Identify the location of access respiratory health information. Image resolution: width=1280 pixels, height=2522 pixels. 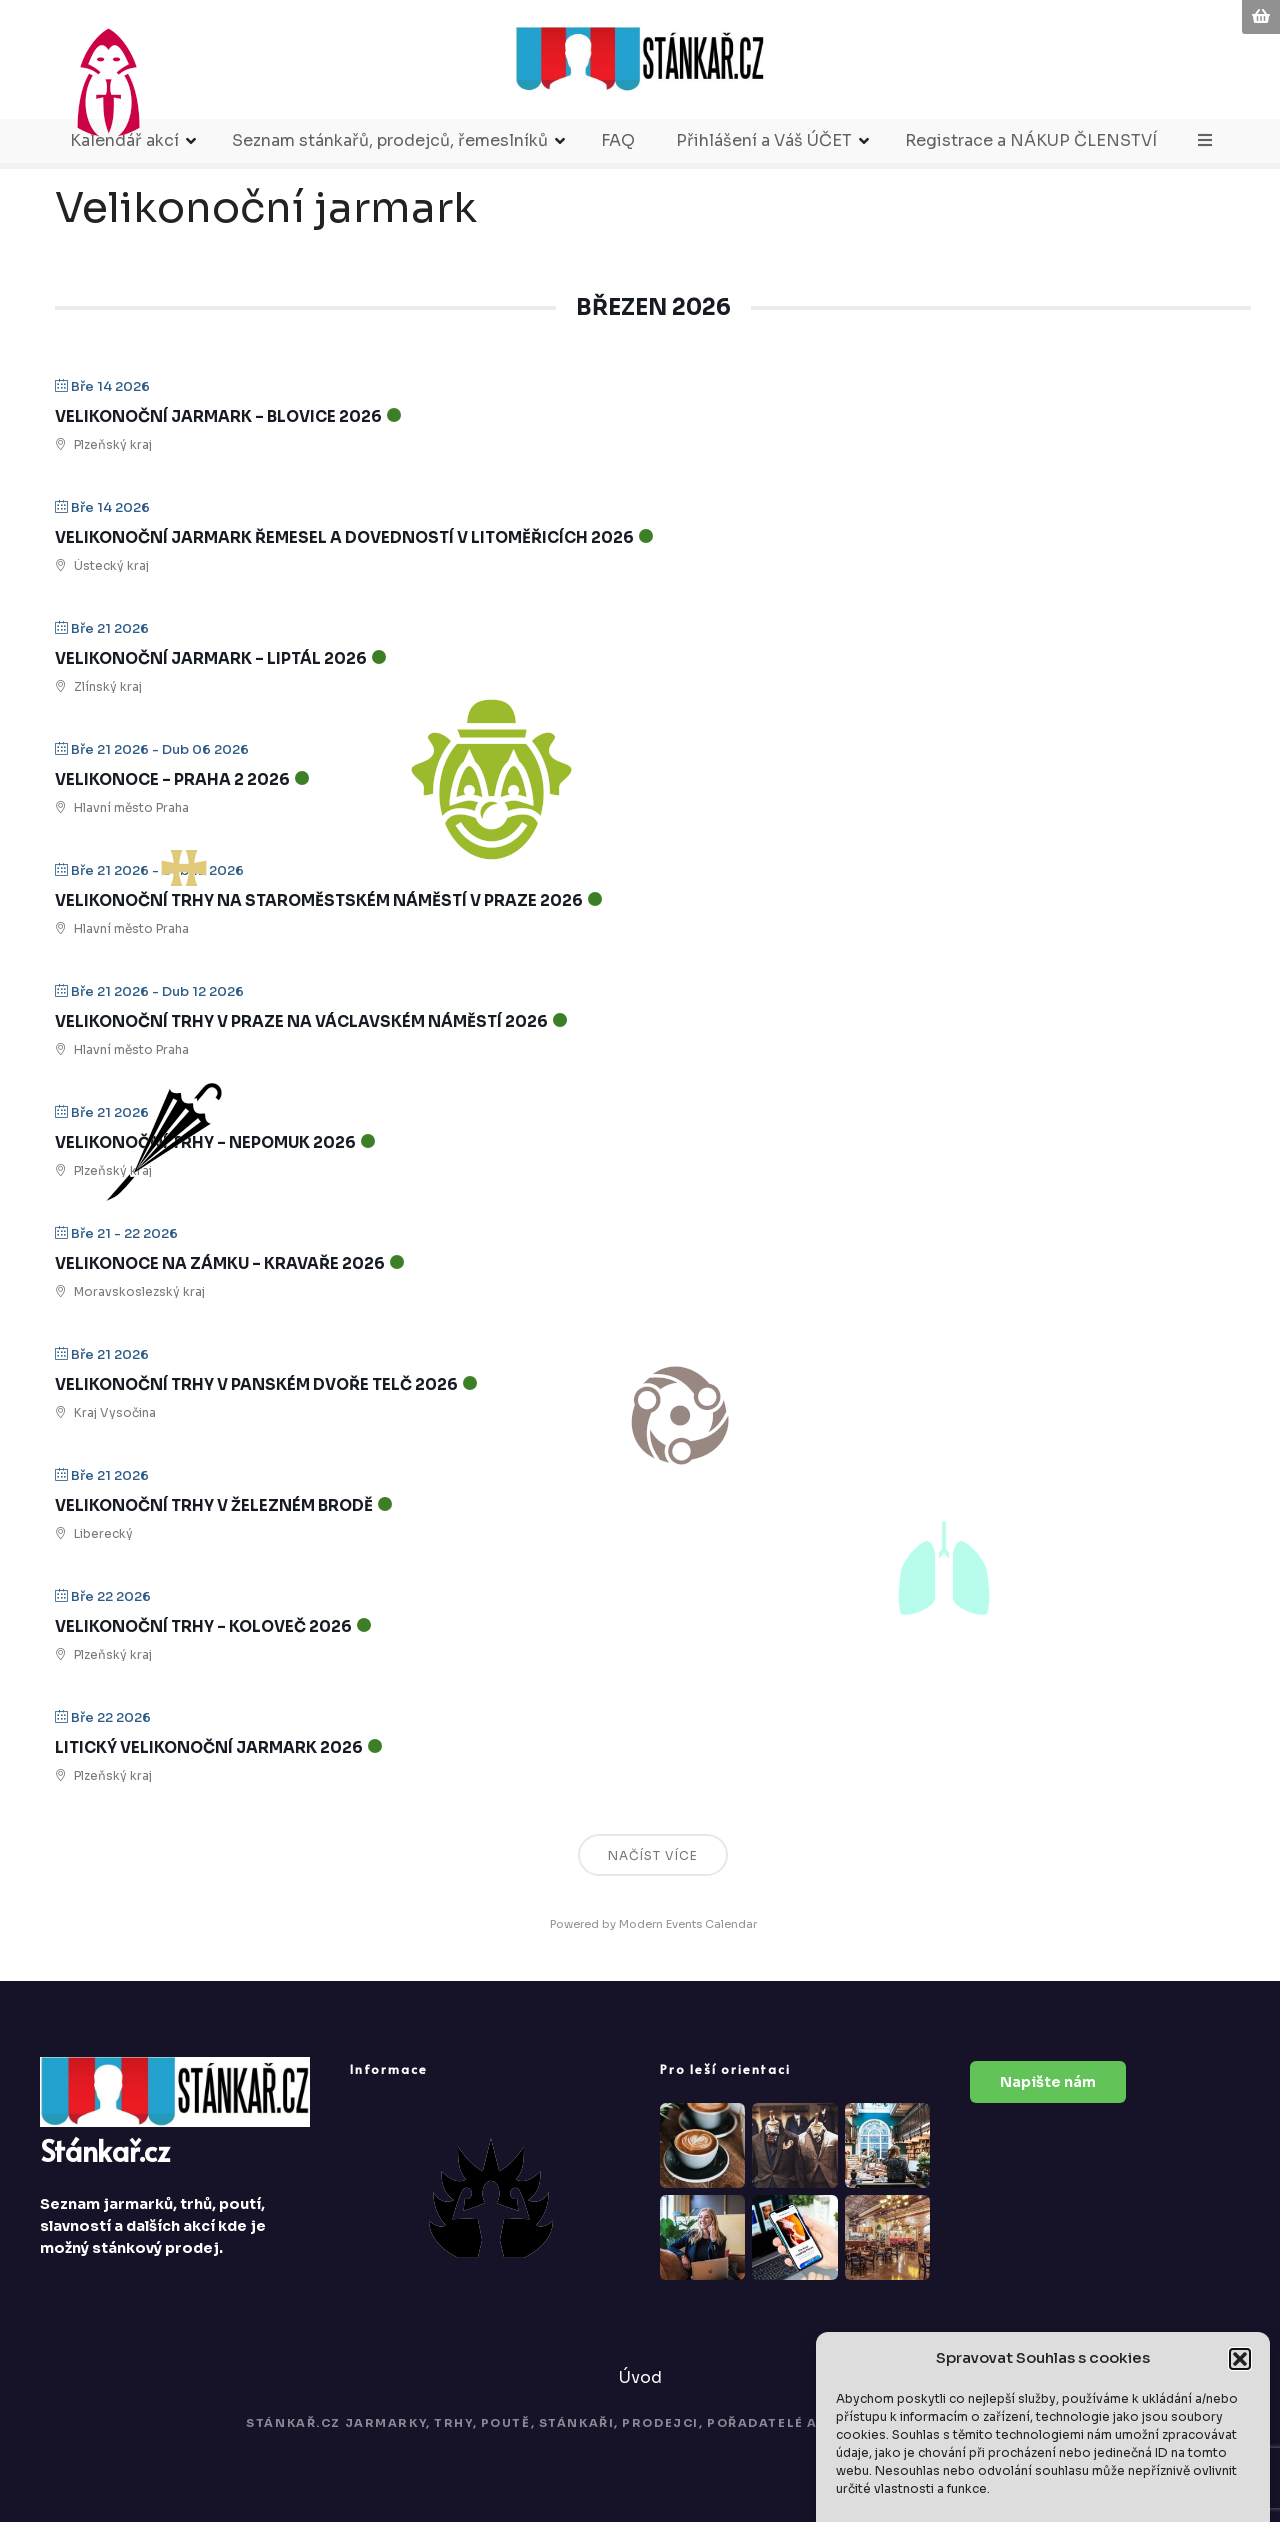
(944, 1570).